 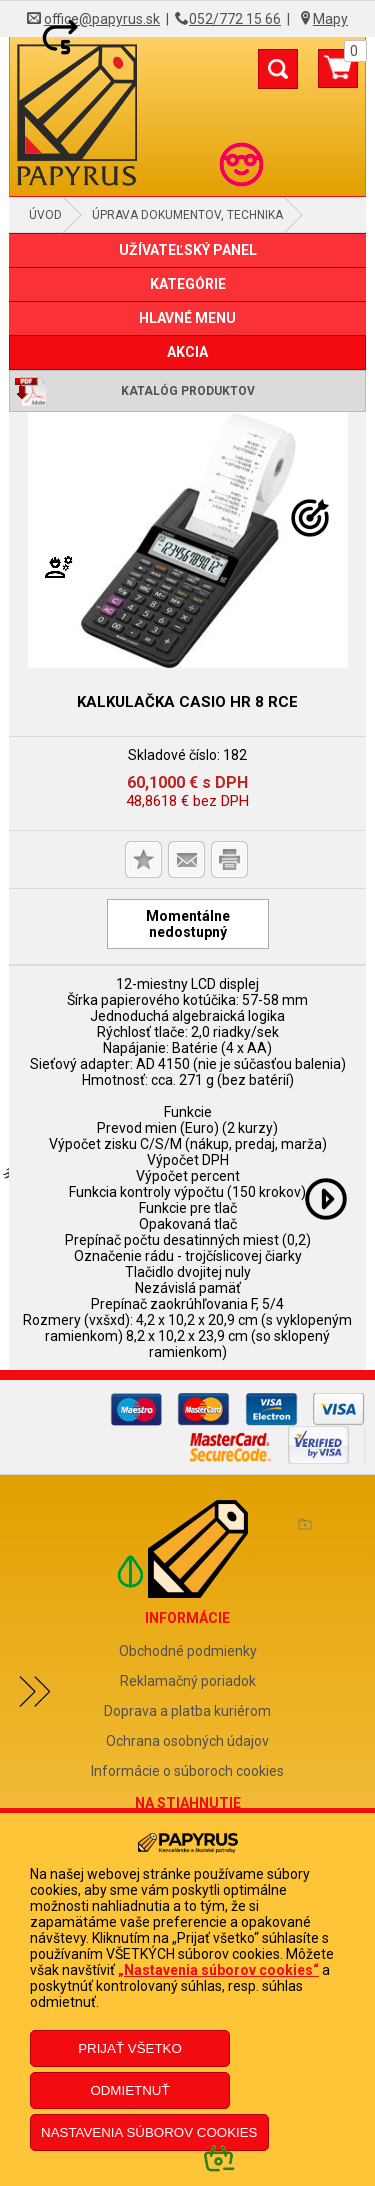 What do you see at coordinates (305, 1524) in the screenshot?
I see `create a new folder` at bounding box center [305, 1524].